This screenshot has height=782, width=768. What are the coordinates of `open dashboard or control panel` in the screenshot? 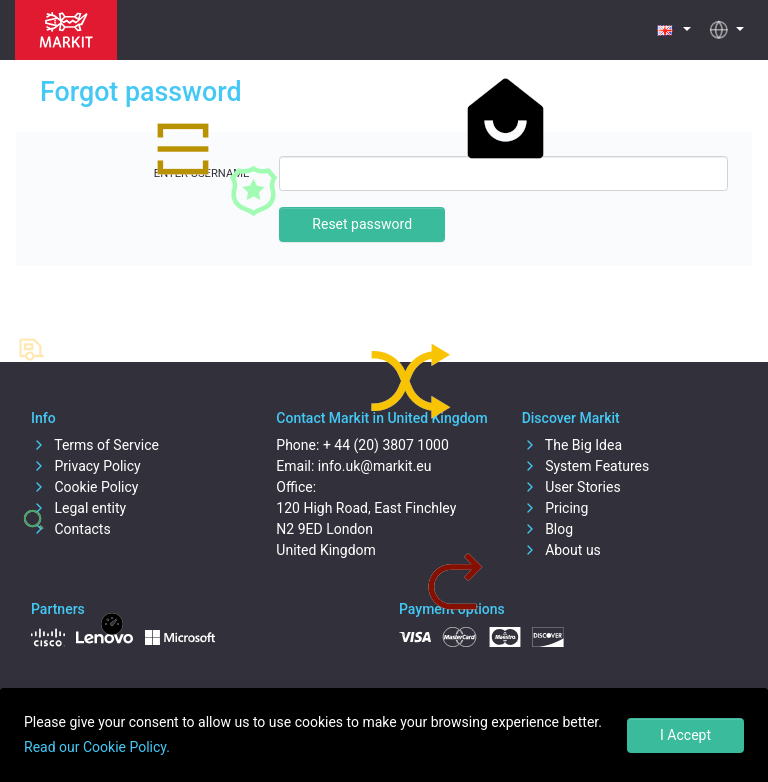 It's located at (112, 624).